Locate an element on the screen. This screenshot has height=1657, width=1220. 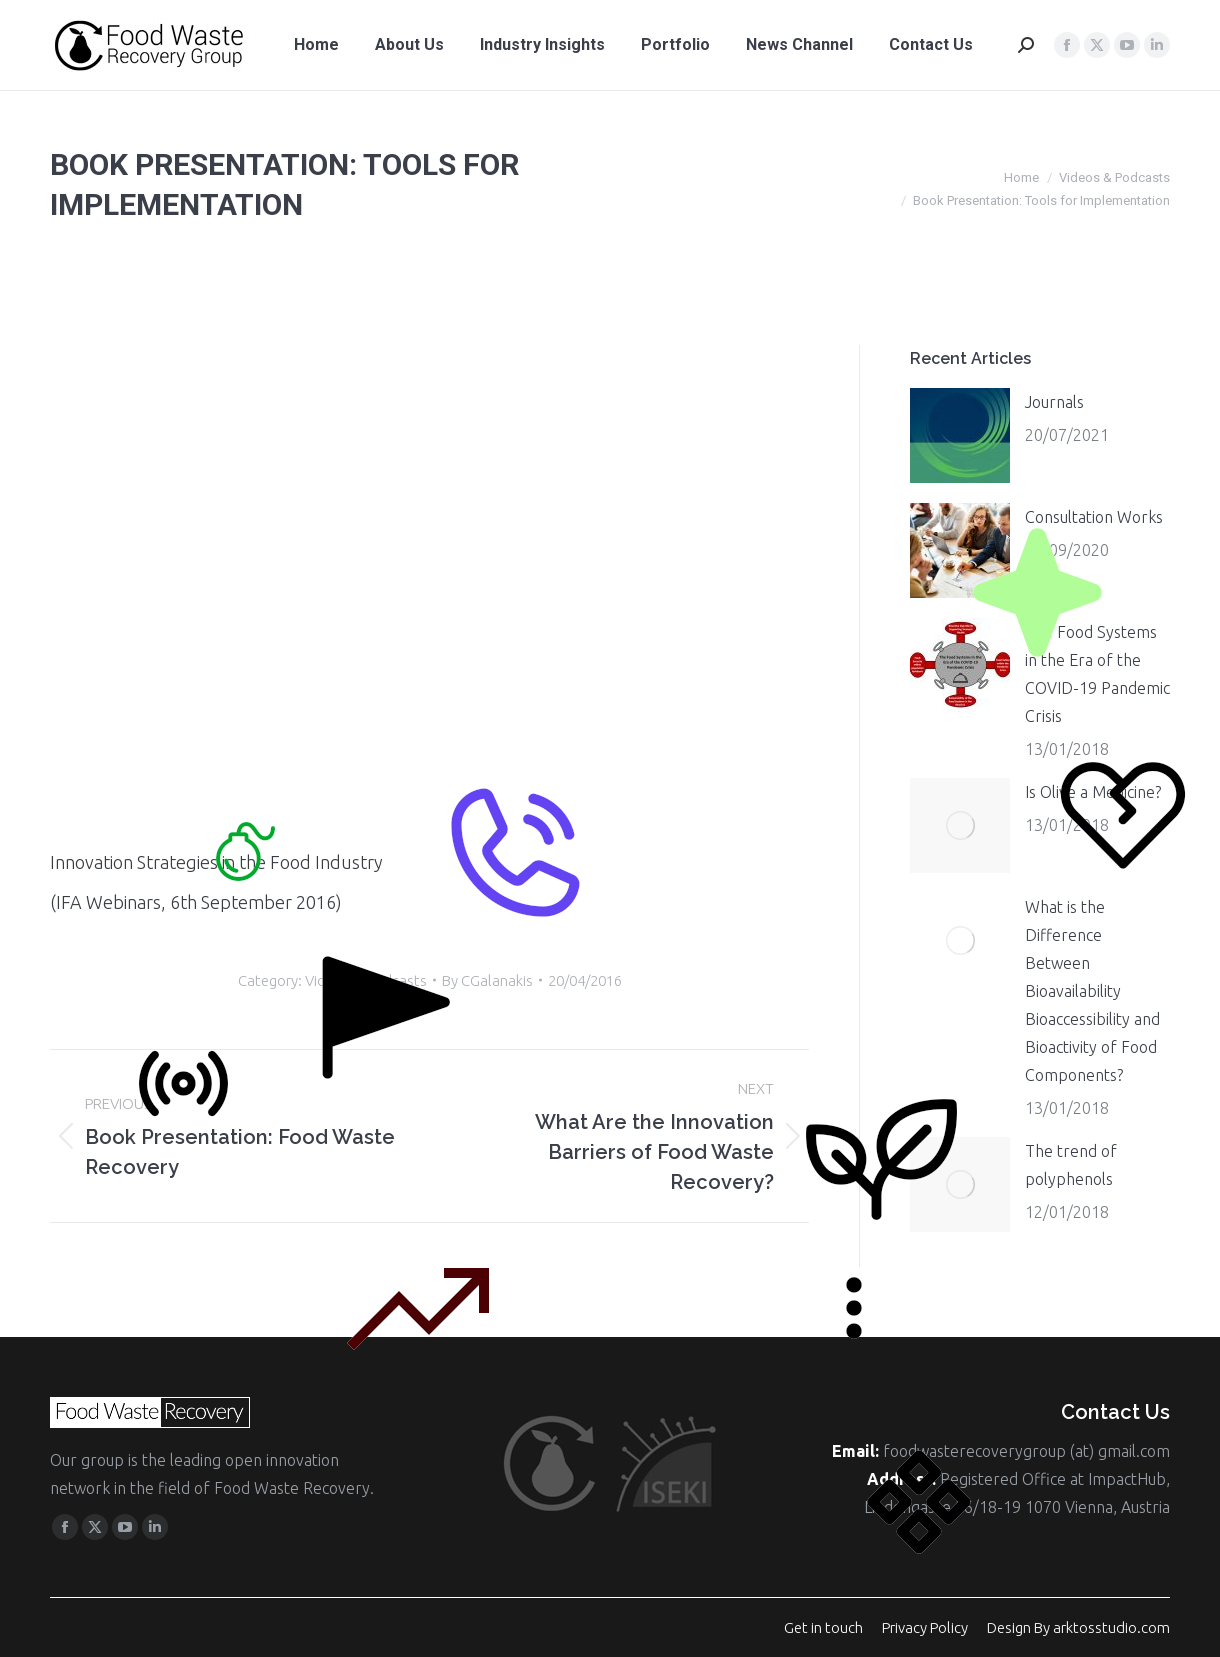
make a phone call is located at coordinates (518, 850).